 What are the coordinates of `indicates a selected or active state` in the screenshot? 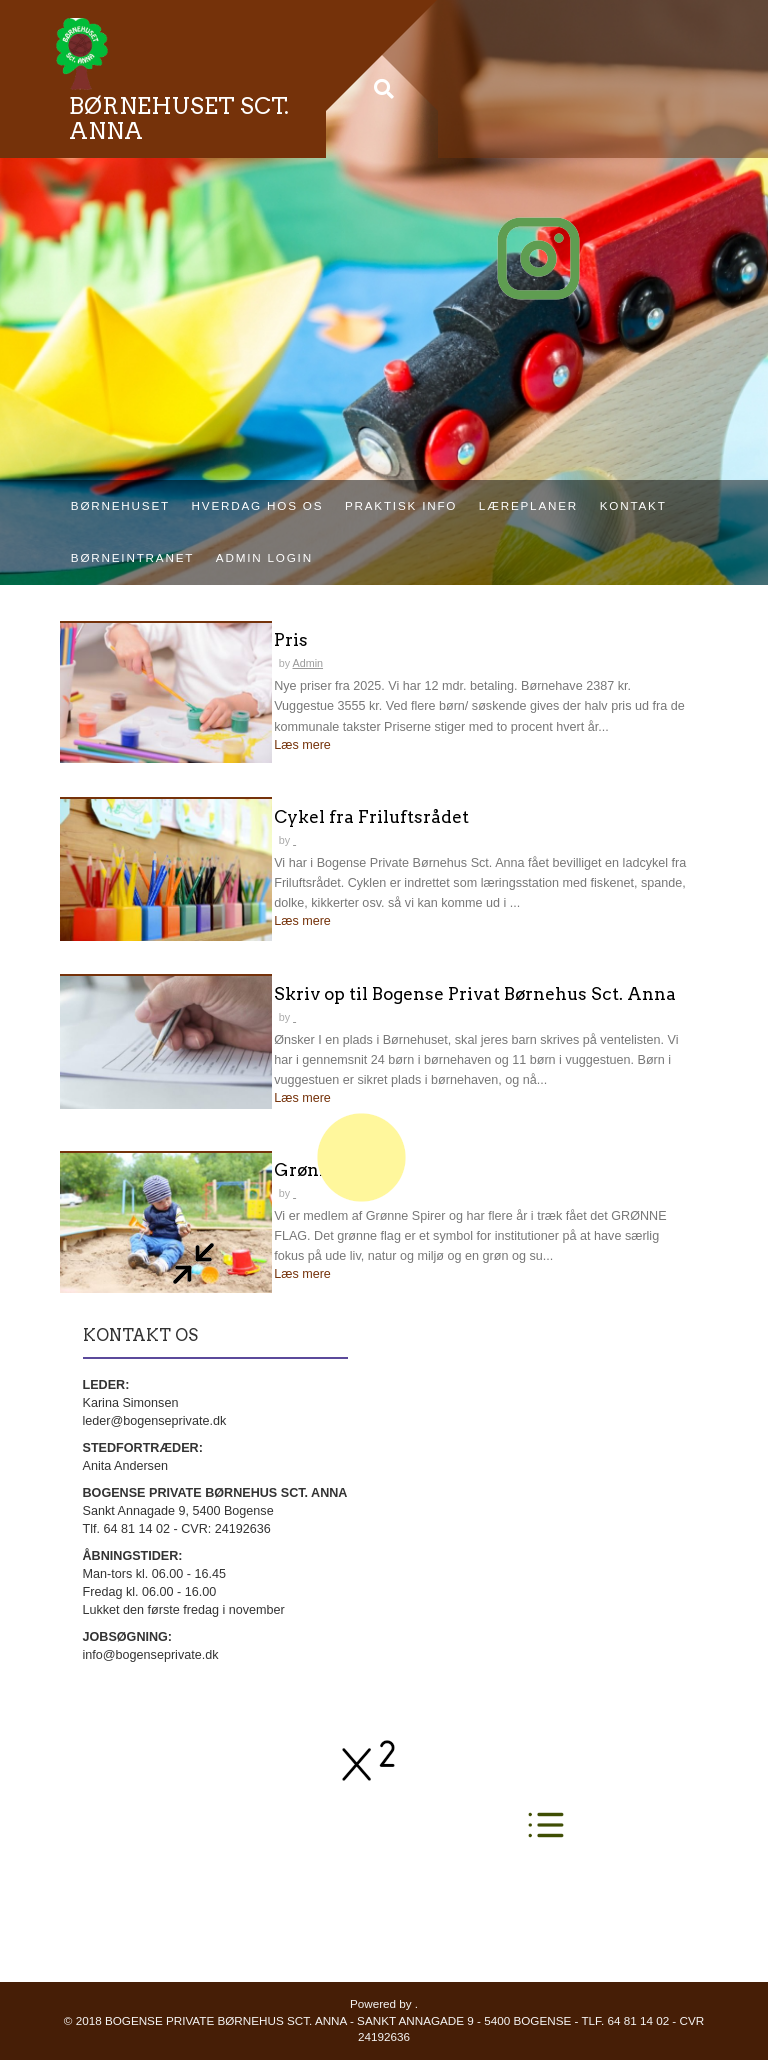 It's located at (361, 1157).